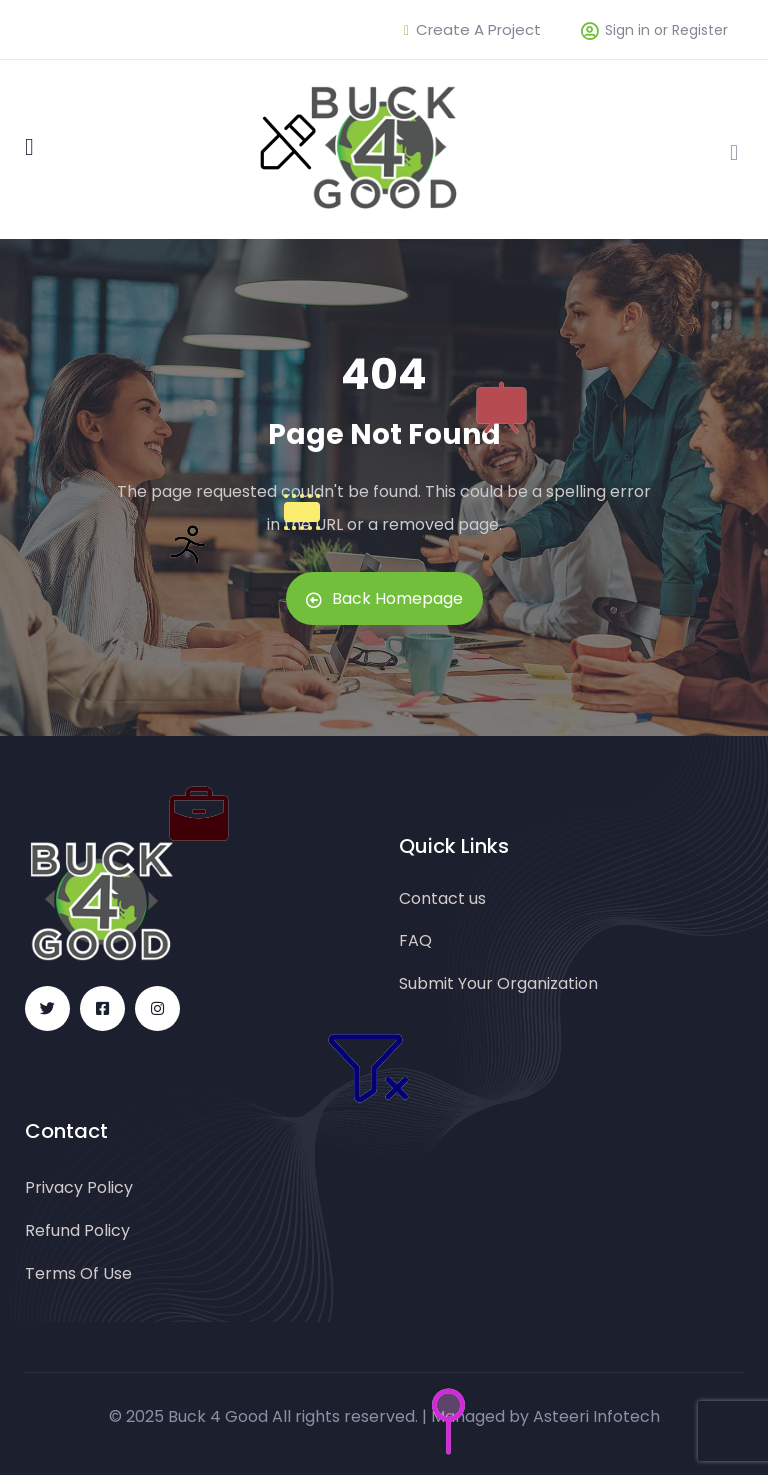 This screenshot has height=1475, width=768. I want to click on start or view a presentation, so click(501, 408).